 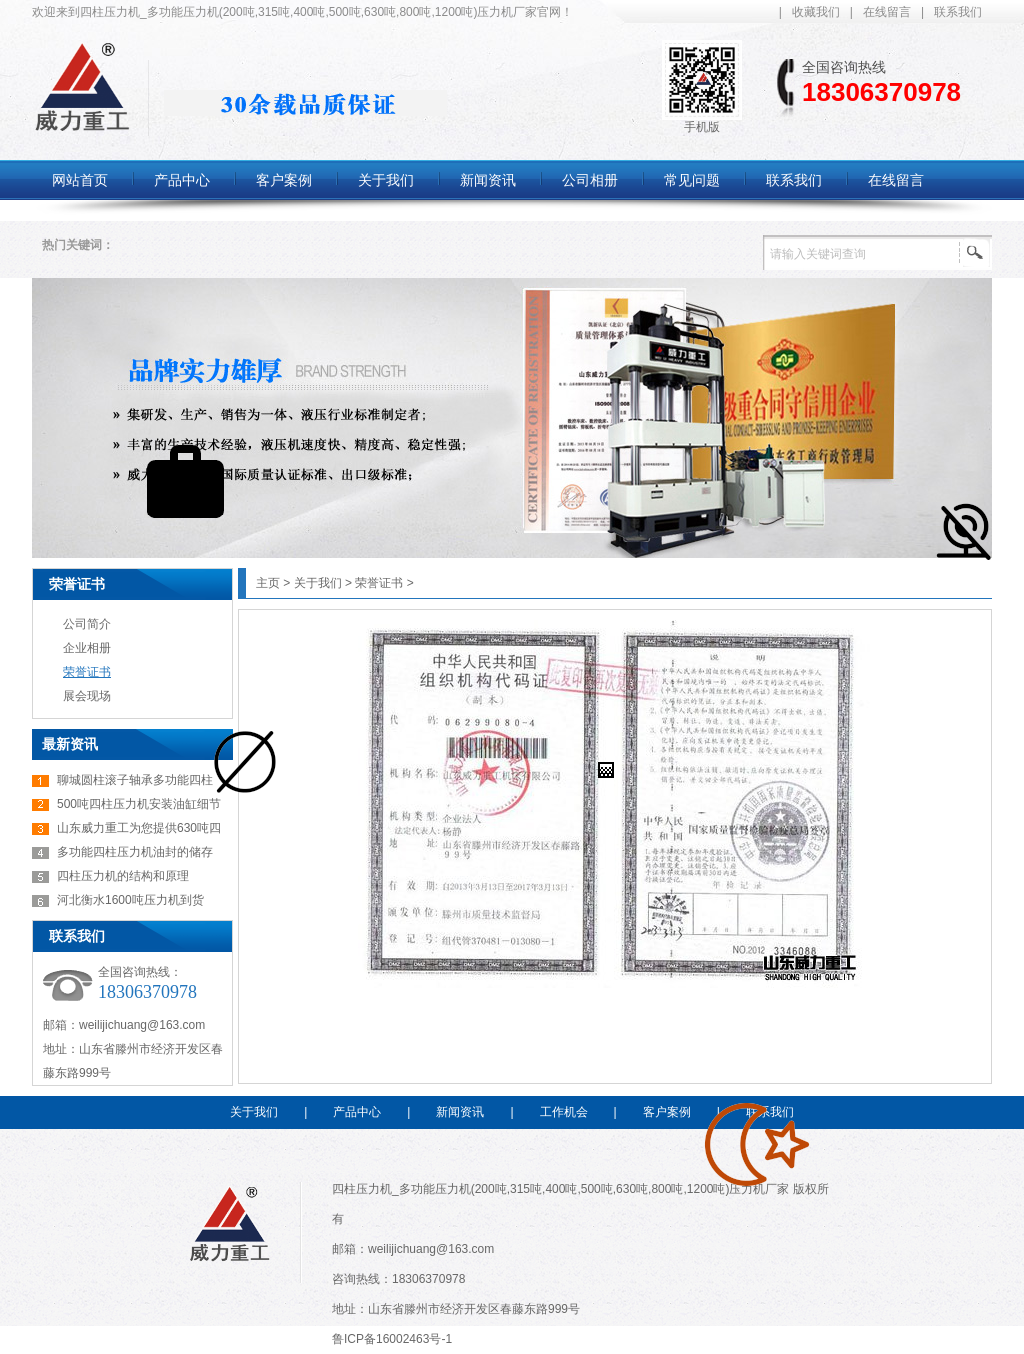 What do you see at coordinates (185, 483) in the screenshot?
I see `access work-related files or apps` at bounding box center [185, 483].